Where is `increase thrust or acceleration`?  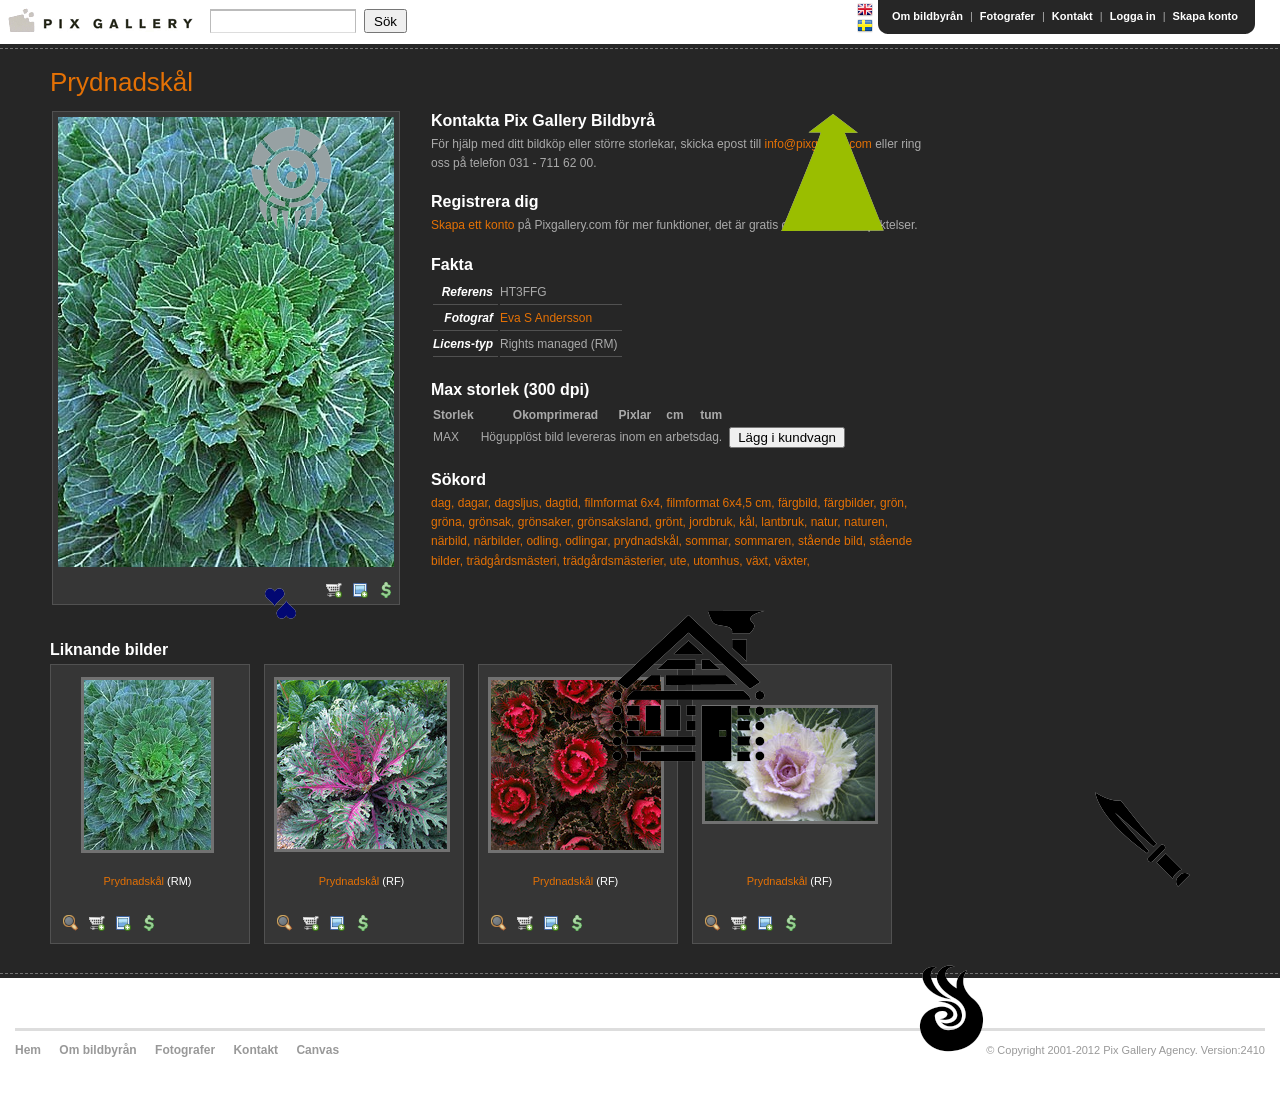 increase thrust or acceleration is located at coordinates (832, 172).